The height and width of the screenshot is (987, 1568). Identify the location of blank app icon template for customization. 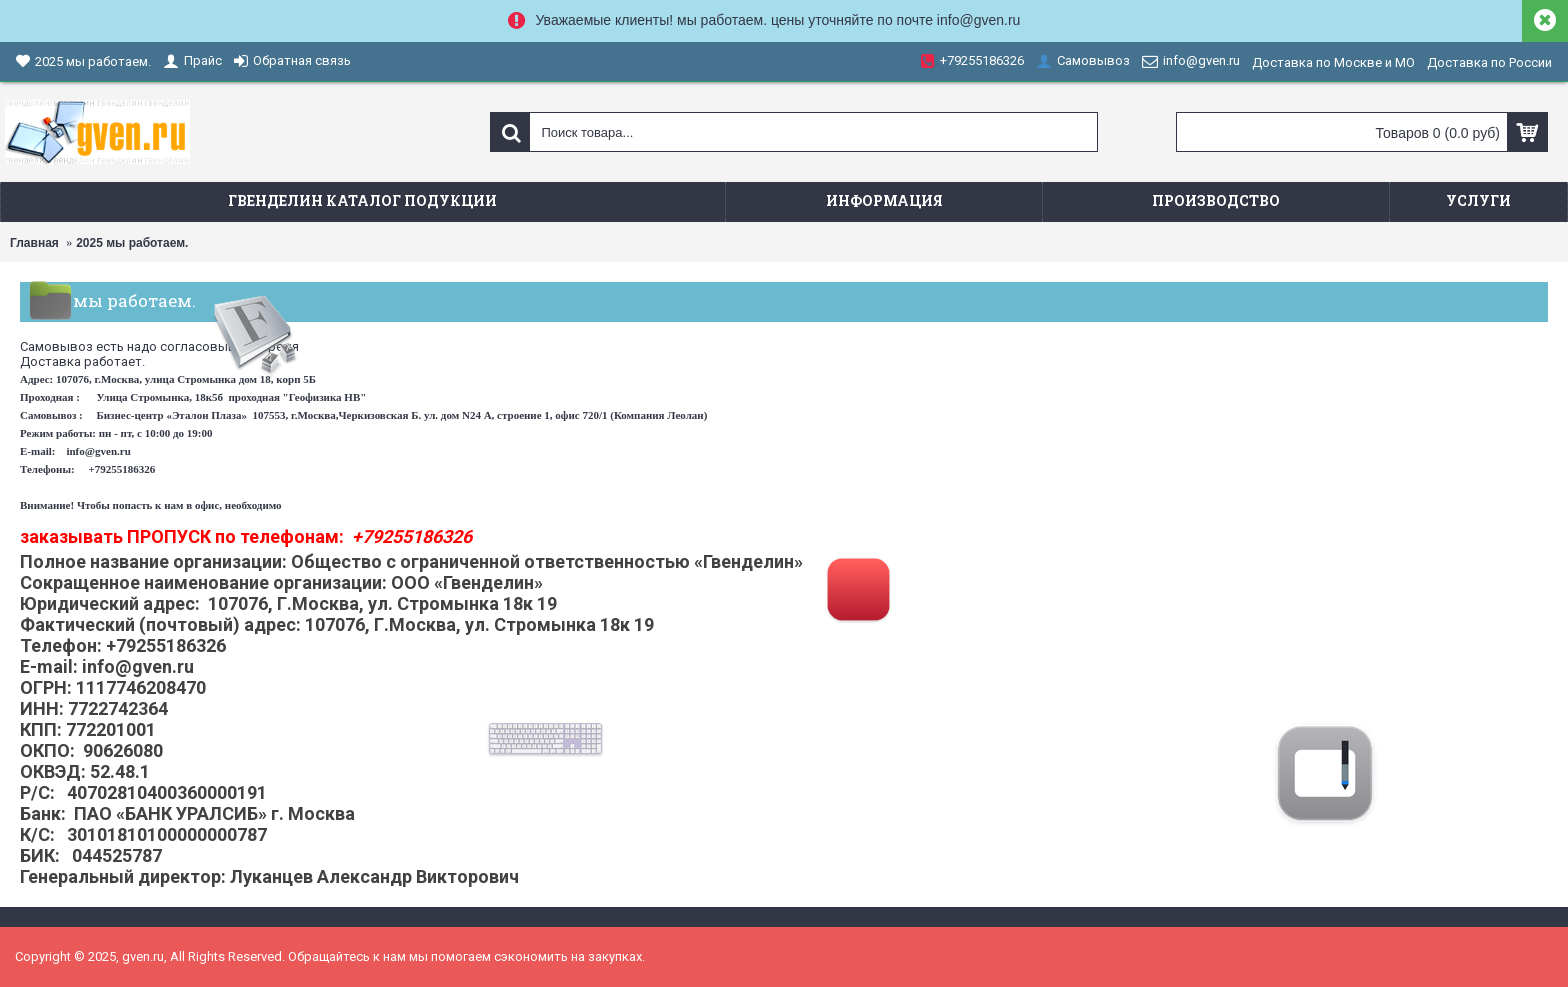
(858, 589).